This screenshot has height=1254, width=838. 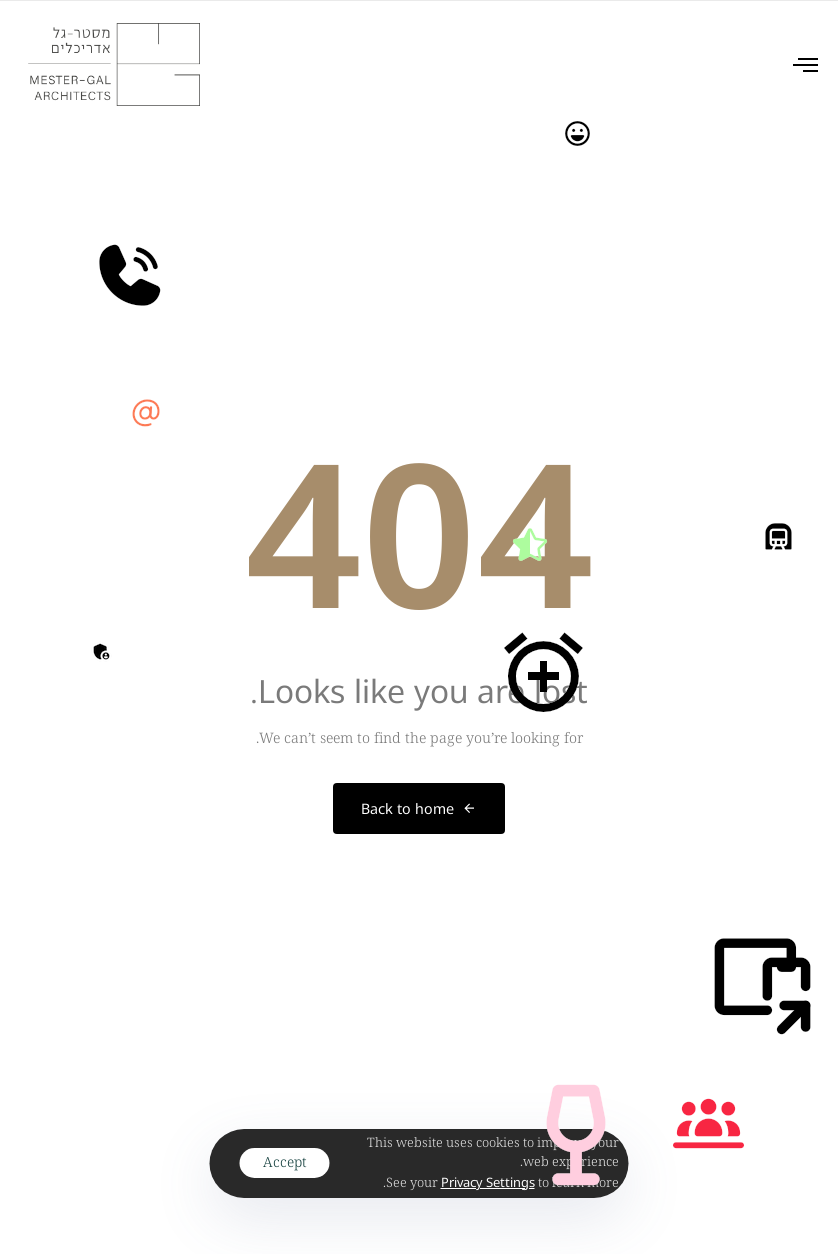 I want to click on view all team members or users, so click(x=708, y=1122).